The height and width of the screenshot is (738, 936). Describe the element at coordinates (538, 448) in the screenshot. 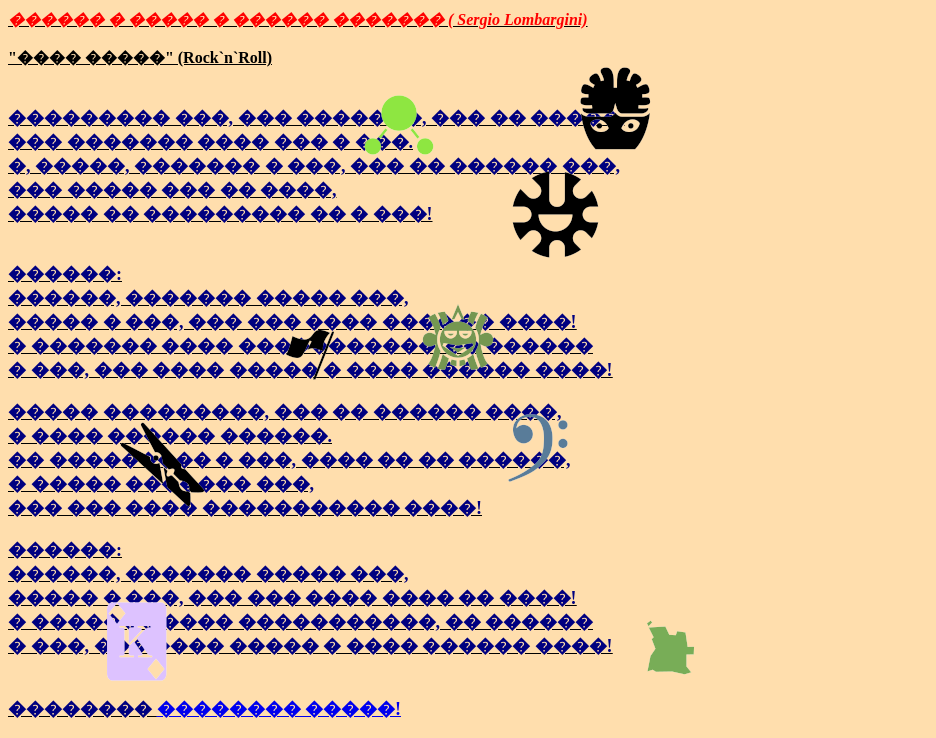

I see `indicates bass clef or low-range musical notation` at that location.